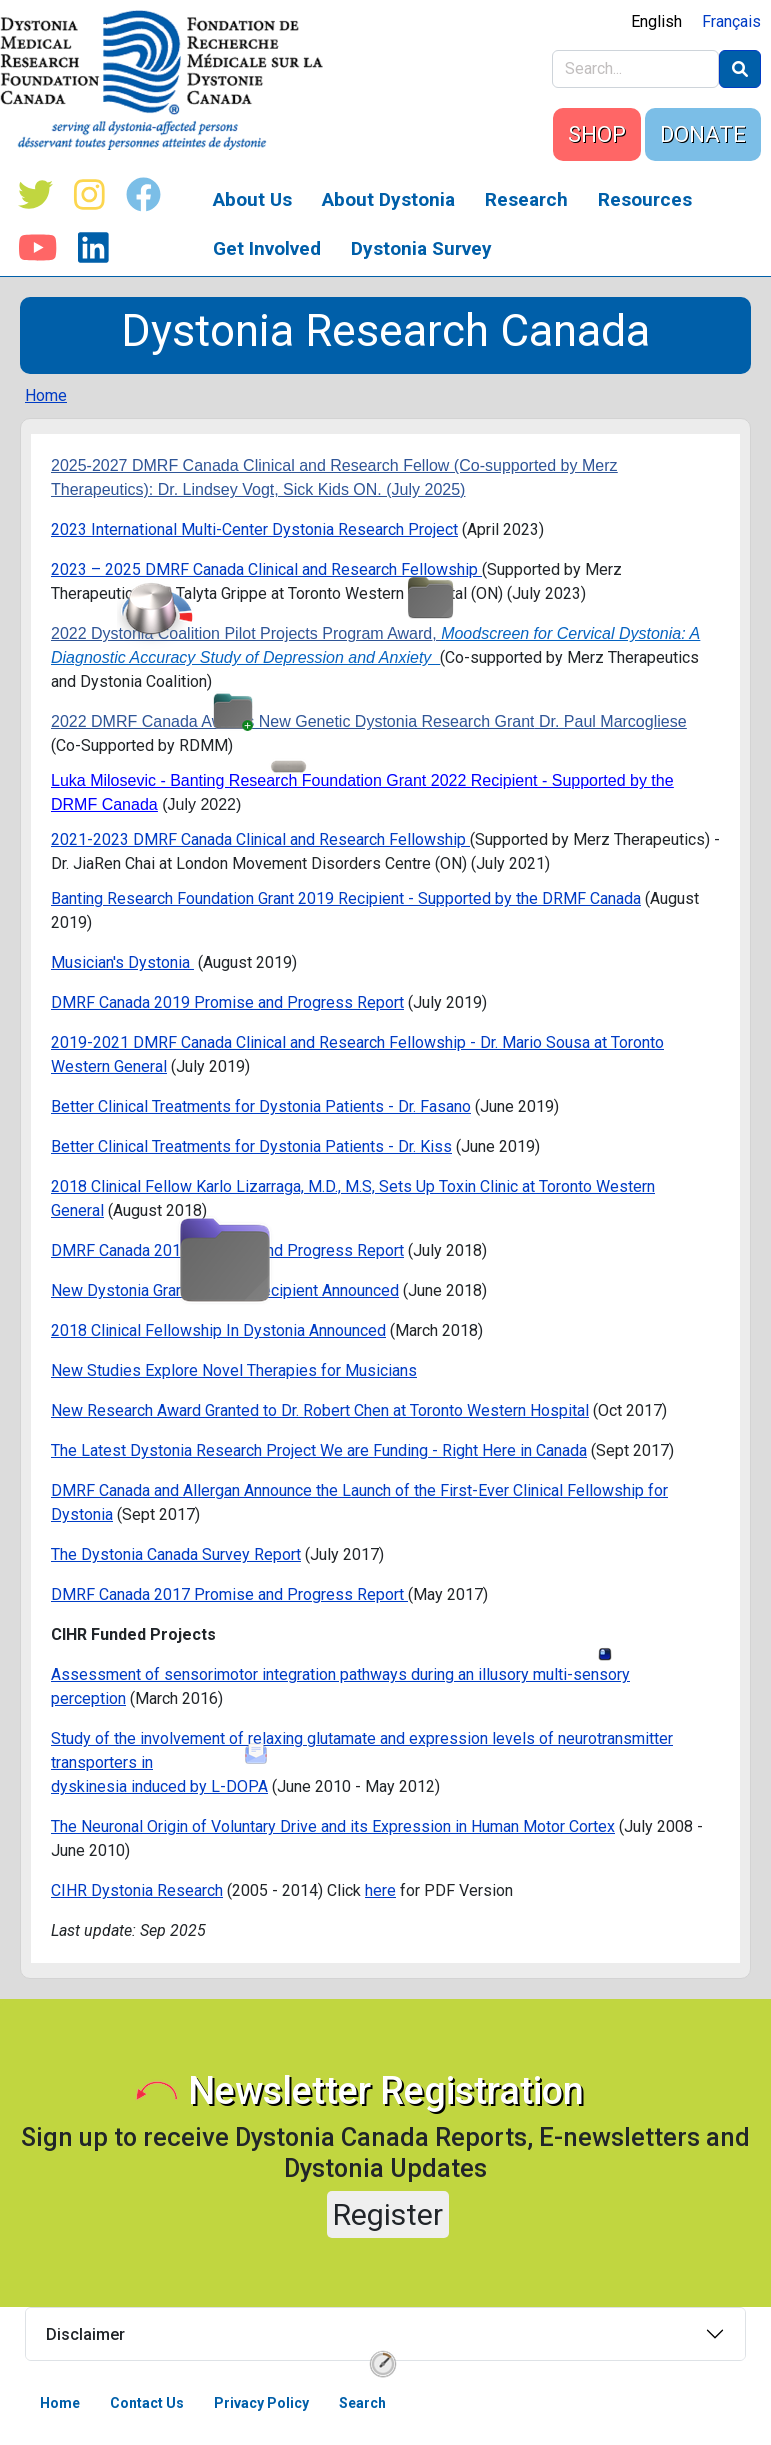 The image size is (771, 2445). What do you see at coordinates (156, 609) in the screenshot?
I see `adjust system audio volume` at bounding box center [156, 609].